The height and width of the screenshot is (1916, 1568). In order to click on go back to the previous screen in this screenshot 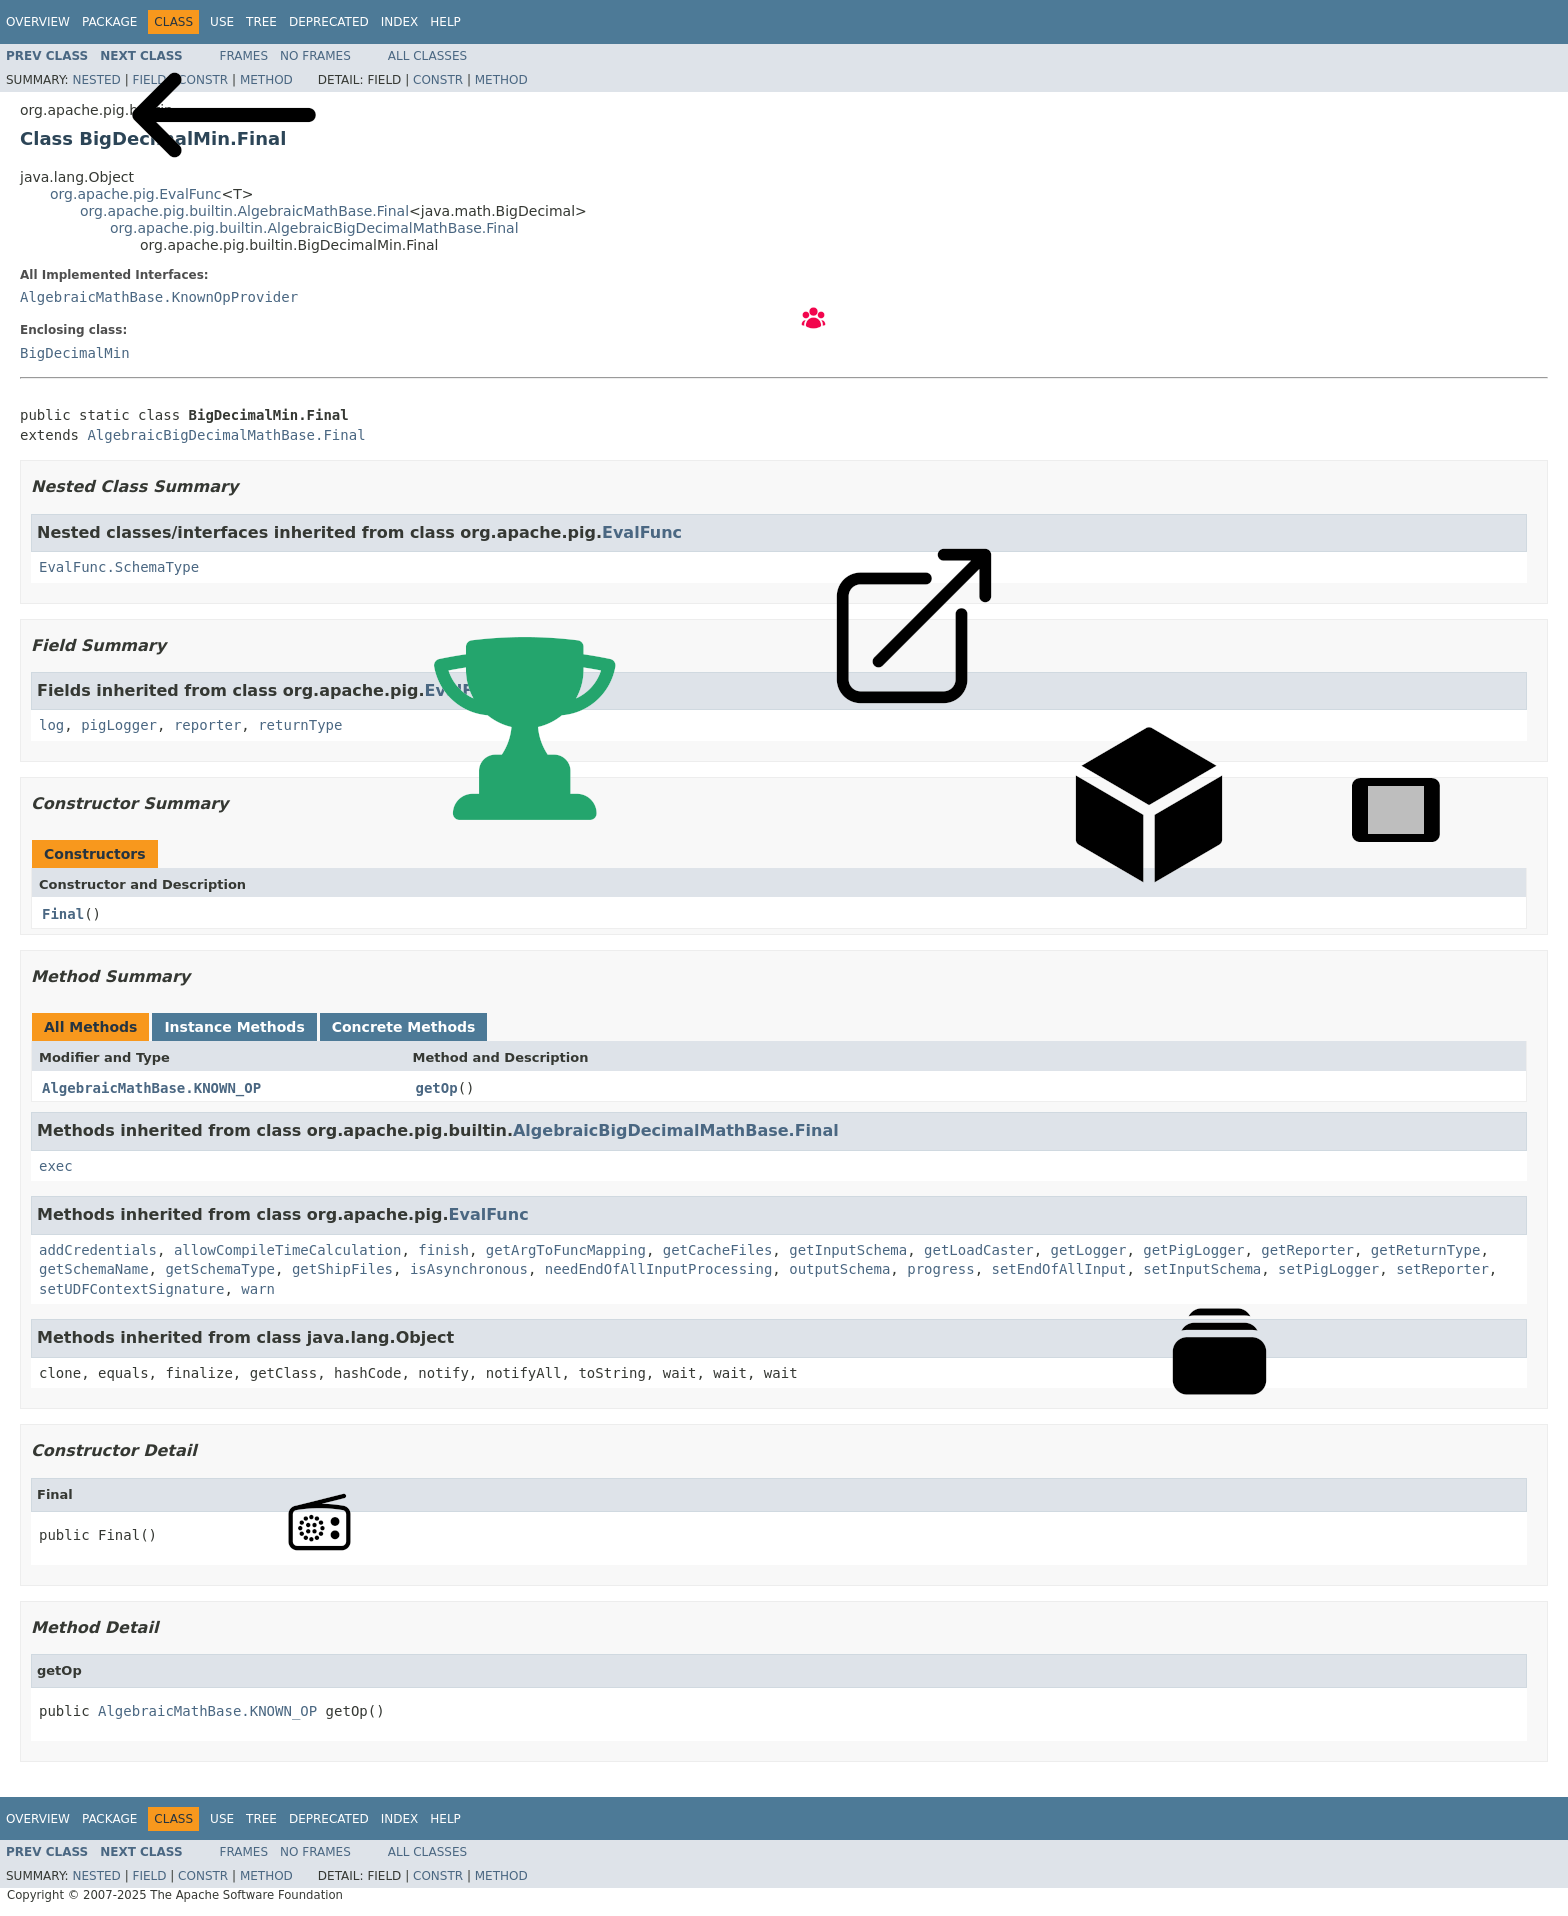, I will do `click(224, 115)`.